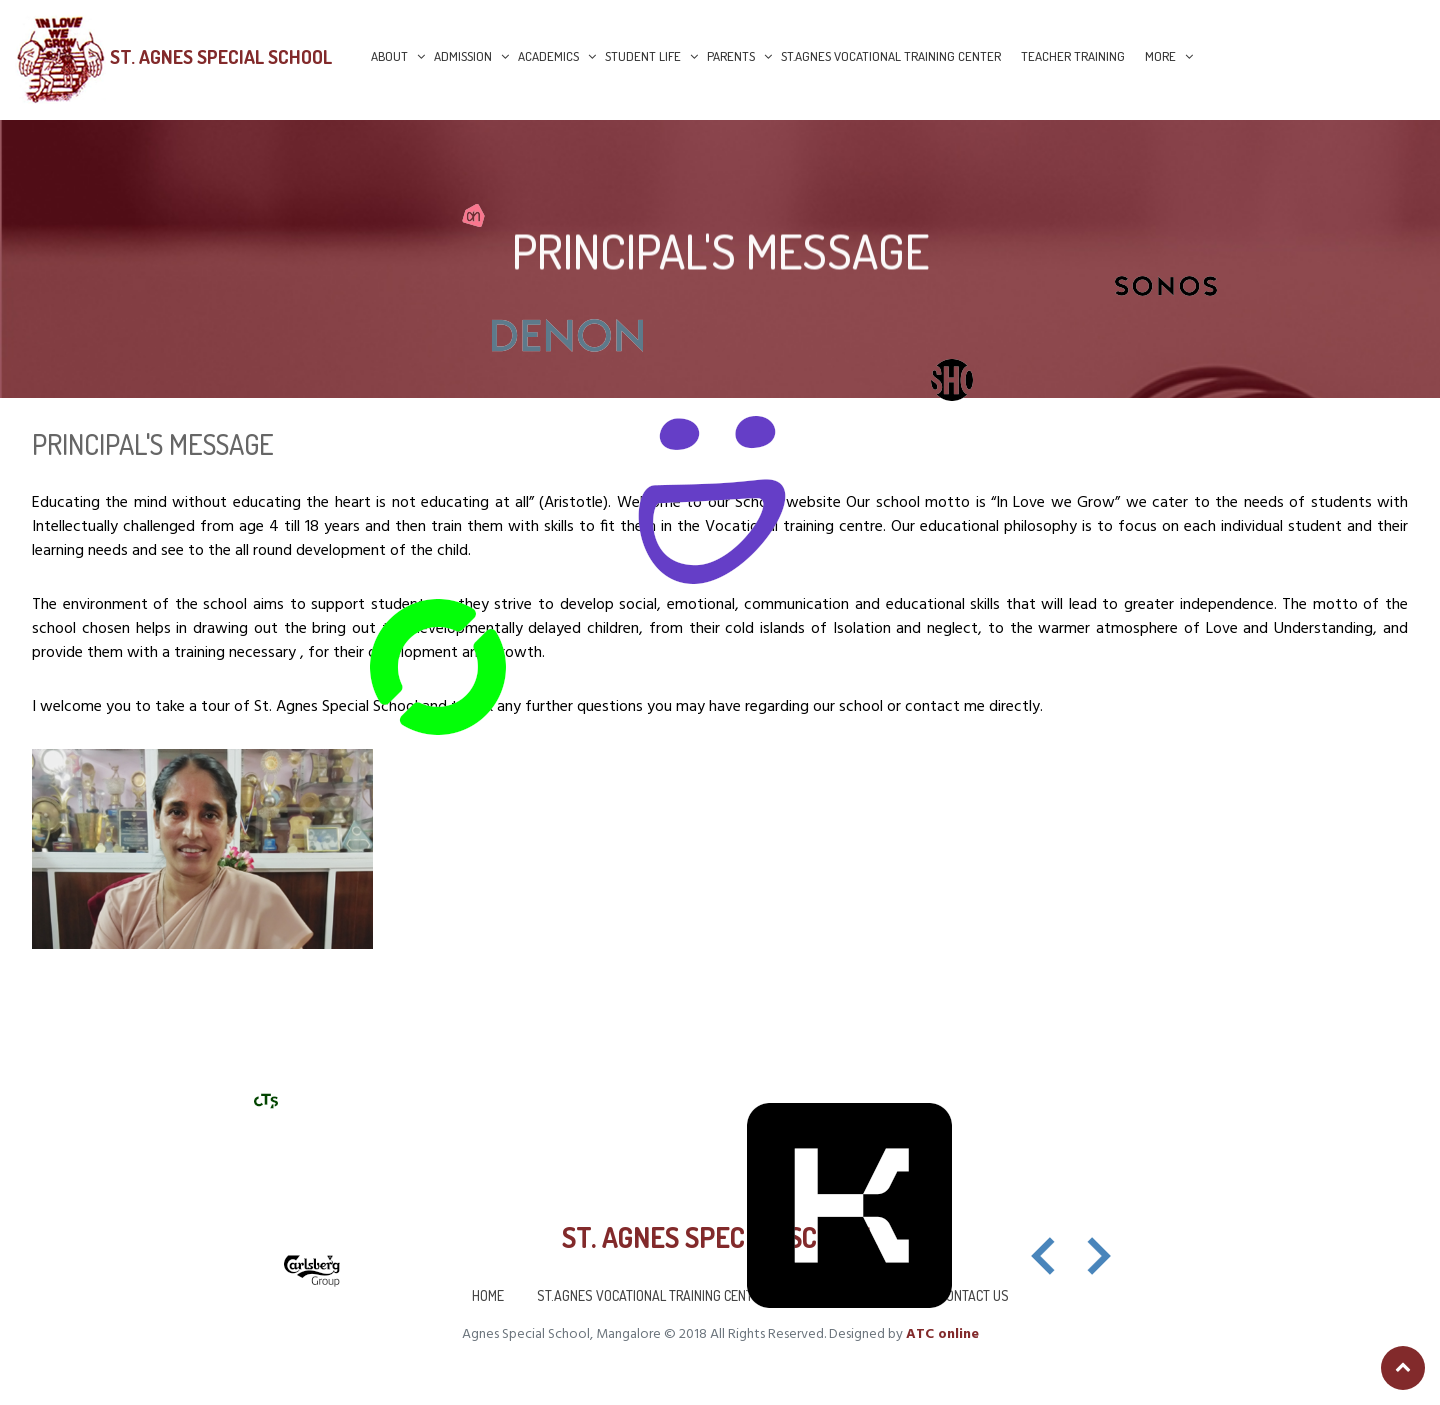 Image resolution: width=1440 pixels, height=1405 pixels. Describe the element at coordinates (952, 380) in the screenshot. I see `showtime streaming service logo` at that location.